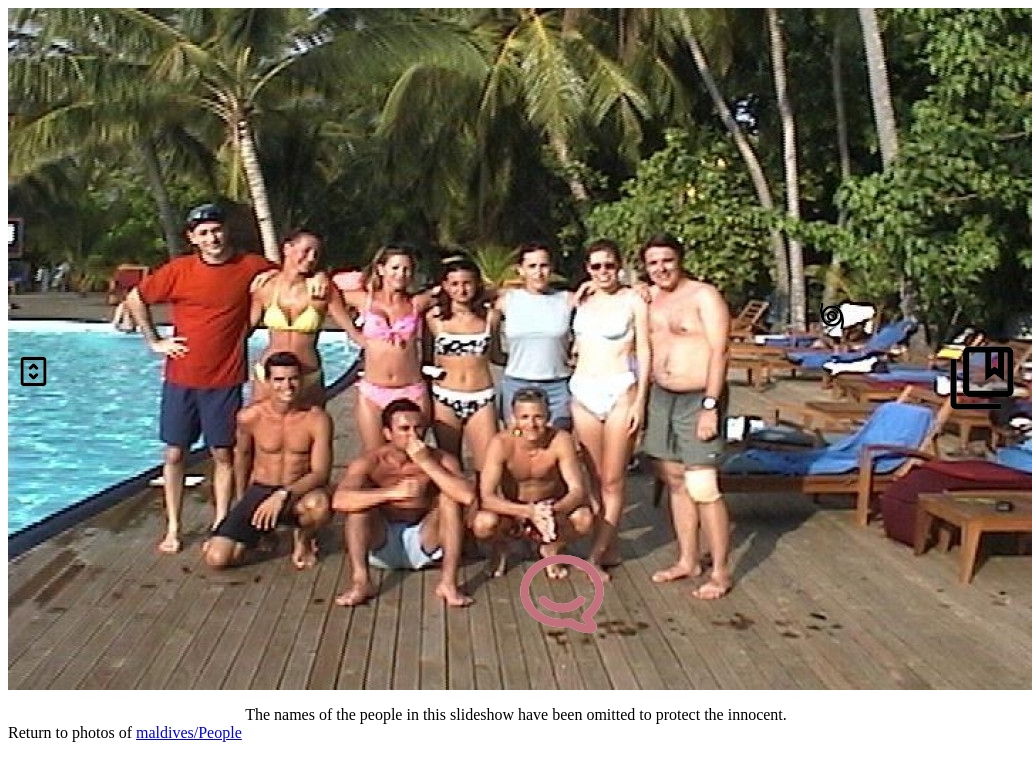 Image resolution: width=1032 pixels, height=768 pixels. Describe the element at coordinates (982, 378) in the screenshot. I see `access your bookmarked collections` at that location.